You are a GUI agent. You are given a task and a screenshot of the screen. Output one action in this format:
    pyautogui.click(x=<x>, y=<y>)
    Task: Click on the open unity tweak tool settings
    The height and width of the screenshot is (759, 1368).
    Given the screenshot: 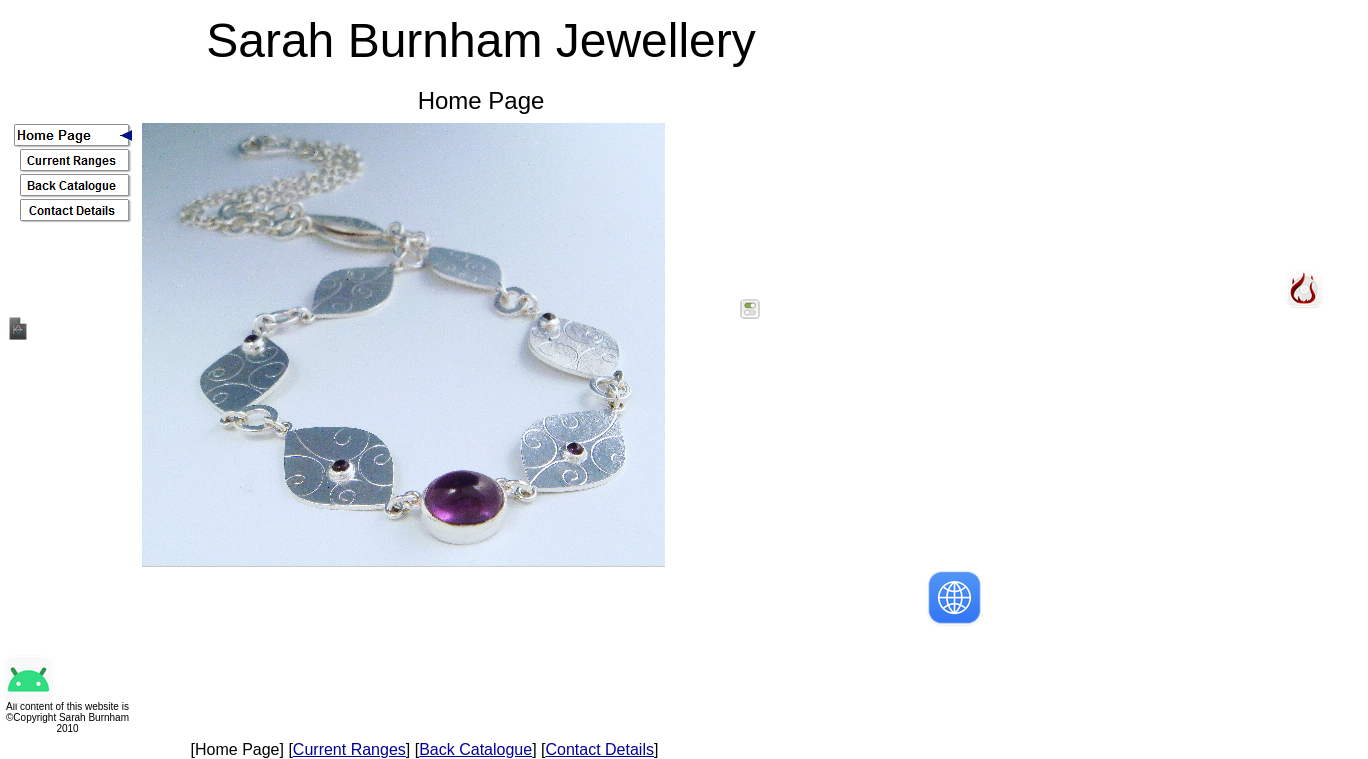 What is the action you would take?
    pyautogui.click(x=750, y=309)
    